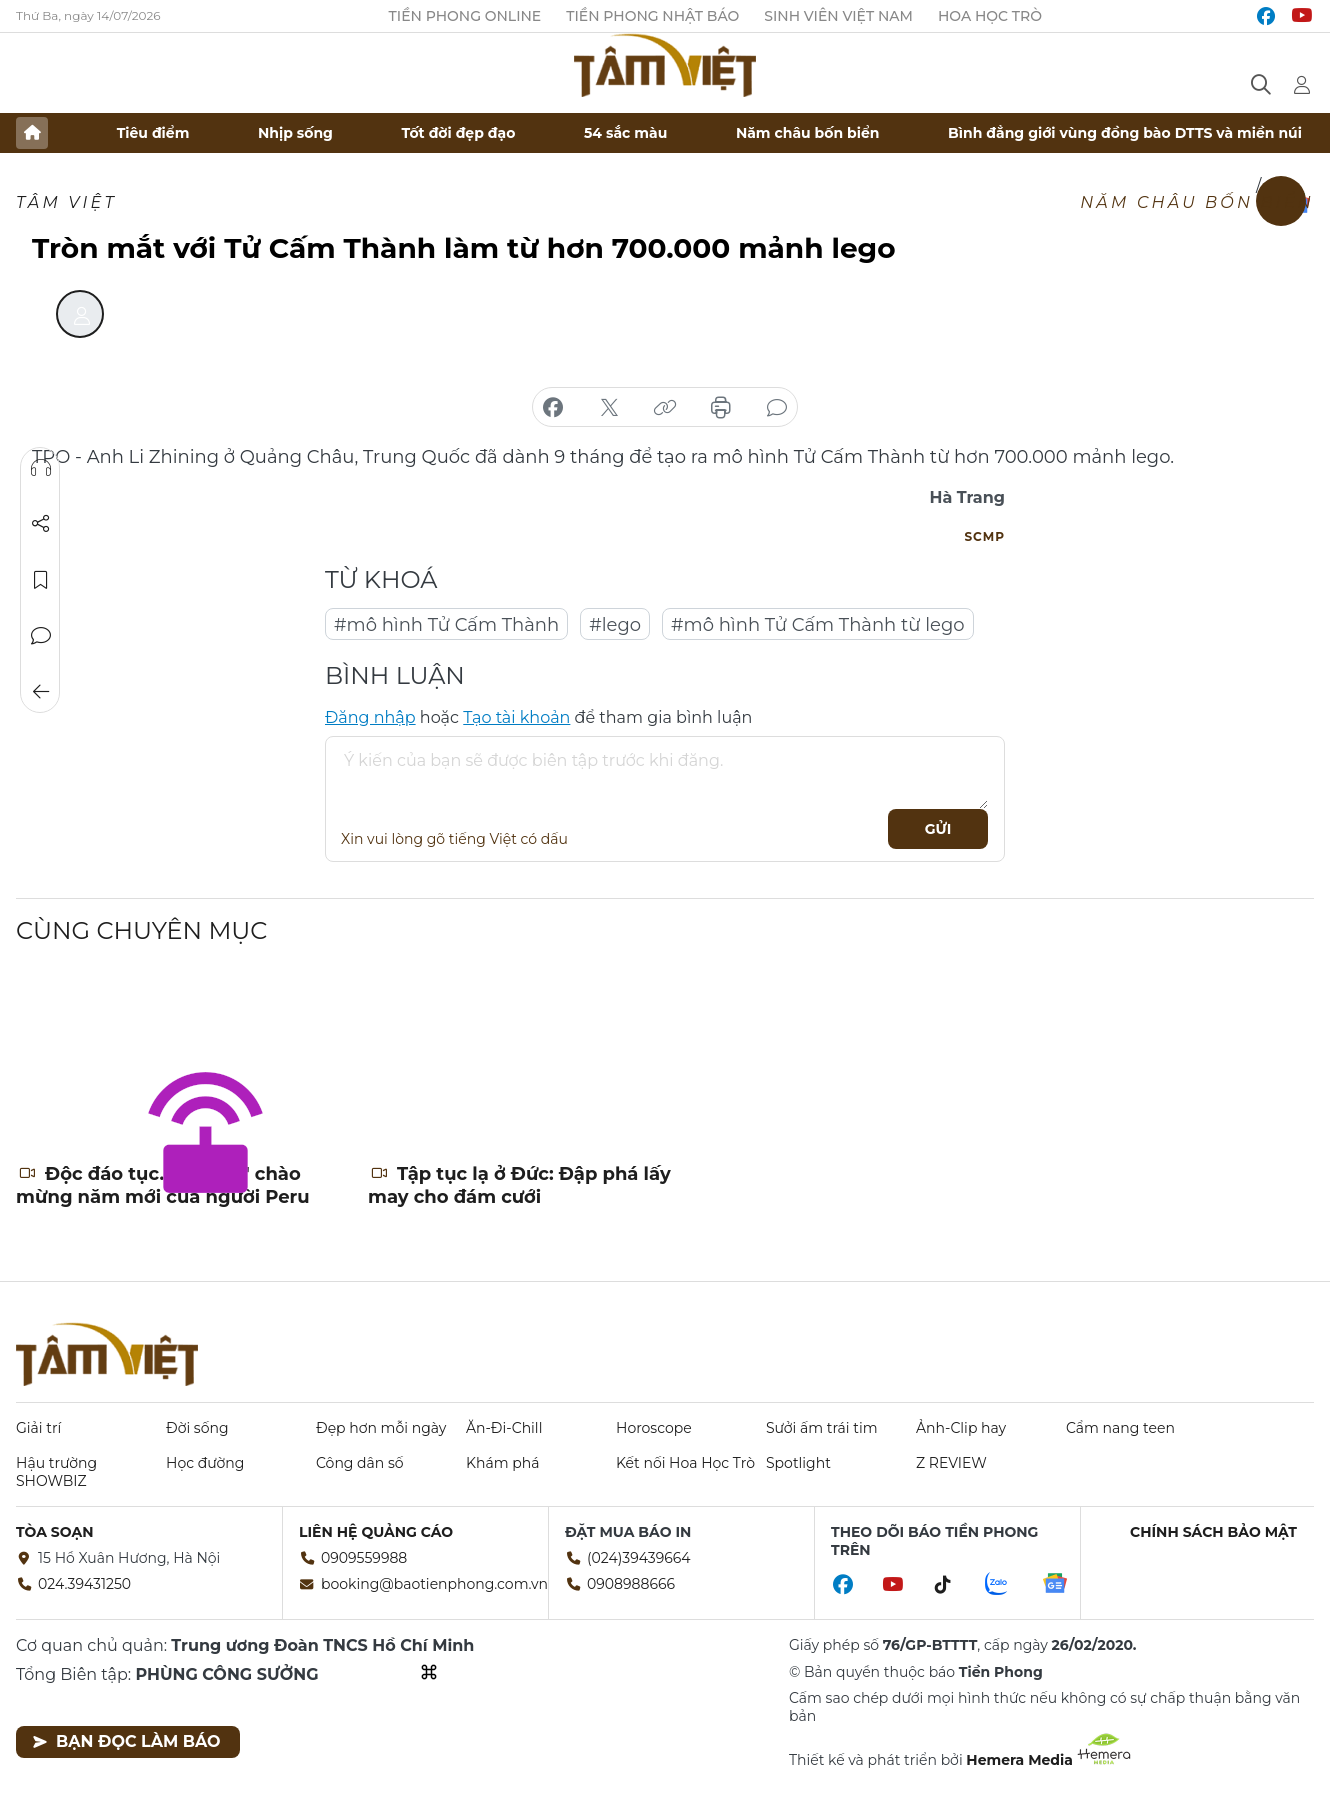  I want to click on access router or network settings, so click(205, 1132).